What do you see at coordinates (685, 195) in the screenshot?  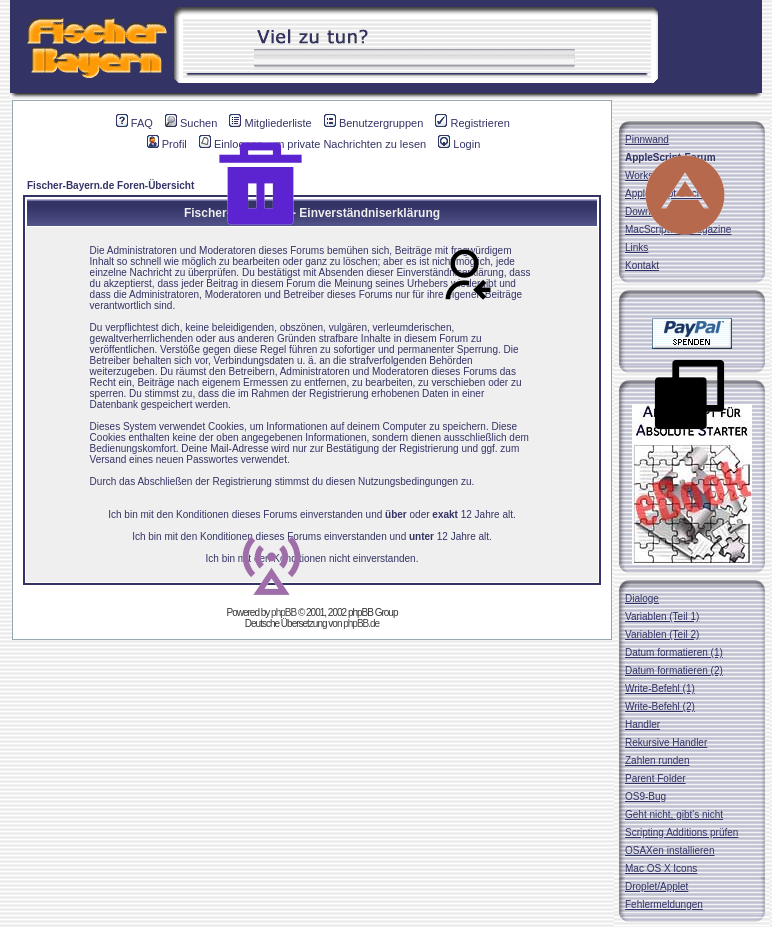 I see `app.net (adn) logo` at bounding box center [685, 195].